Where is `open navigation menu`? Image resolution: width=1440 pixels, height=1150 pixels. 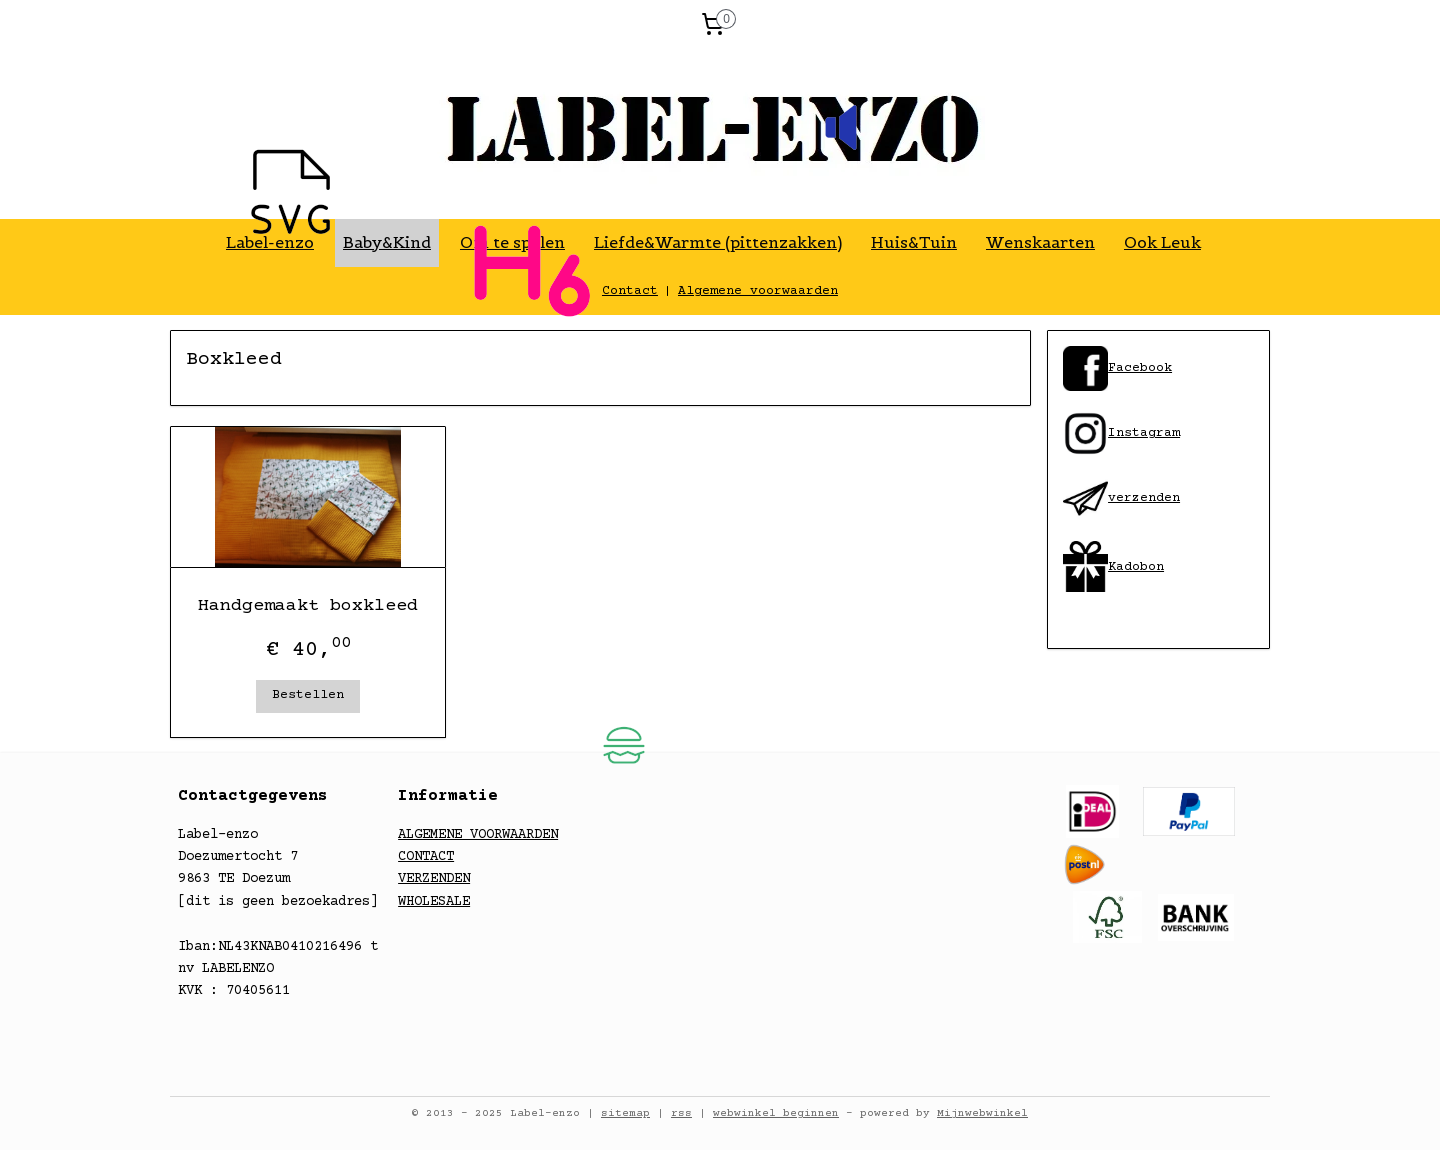
open navigation menu is located at coordinates (624, 746).